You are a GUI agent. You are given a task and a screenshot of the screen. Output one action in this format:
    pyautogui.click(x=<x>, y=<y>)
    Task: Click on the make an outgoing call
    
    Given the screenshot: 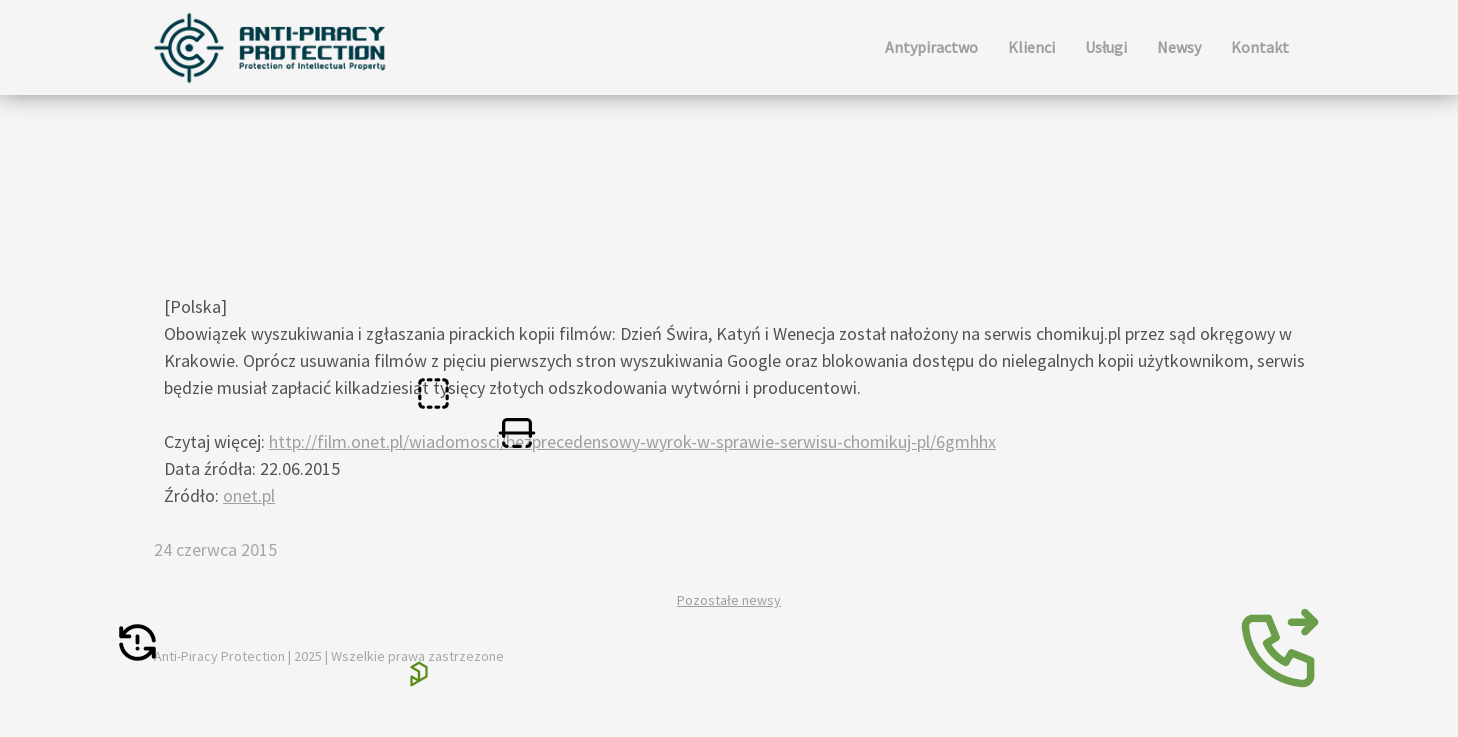 What is the action you would take?
    pyautogui.click(x=1280, y=649)
    